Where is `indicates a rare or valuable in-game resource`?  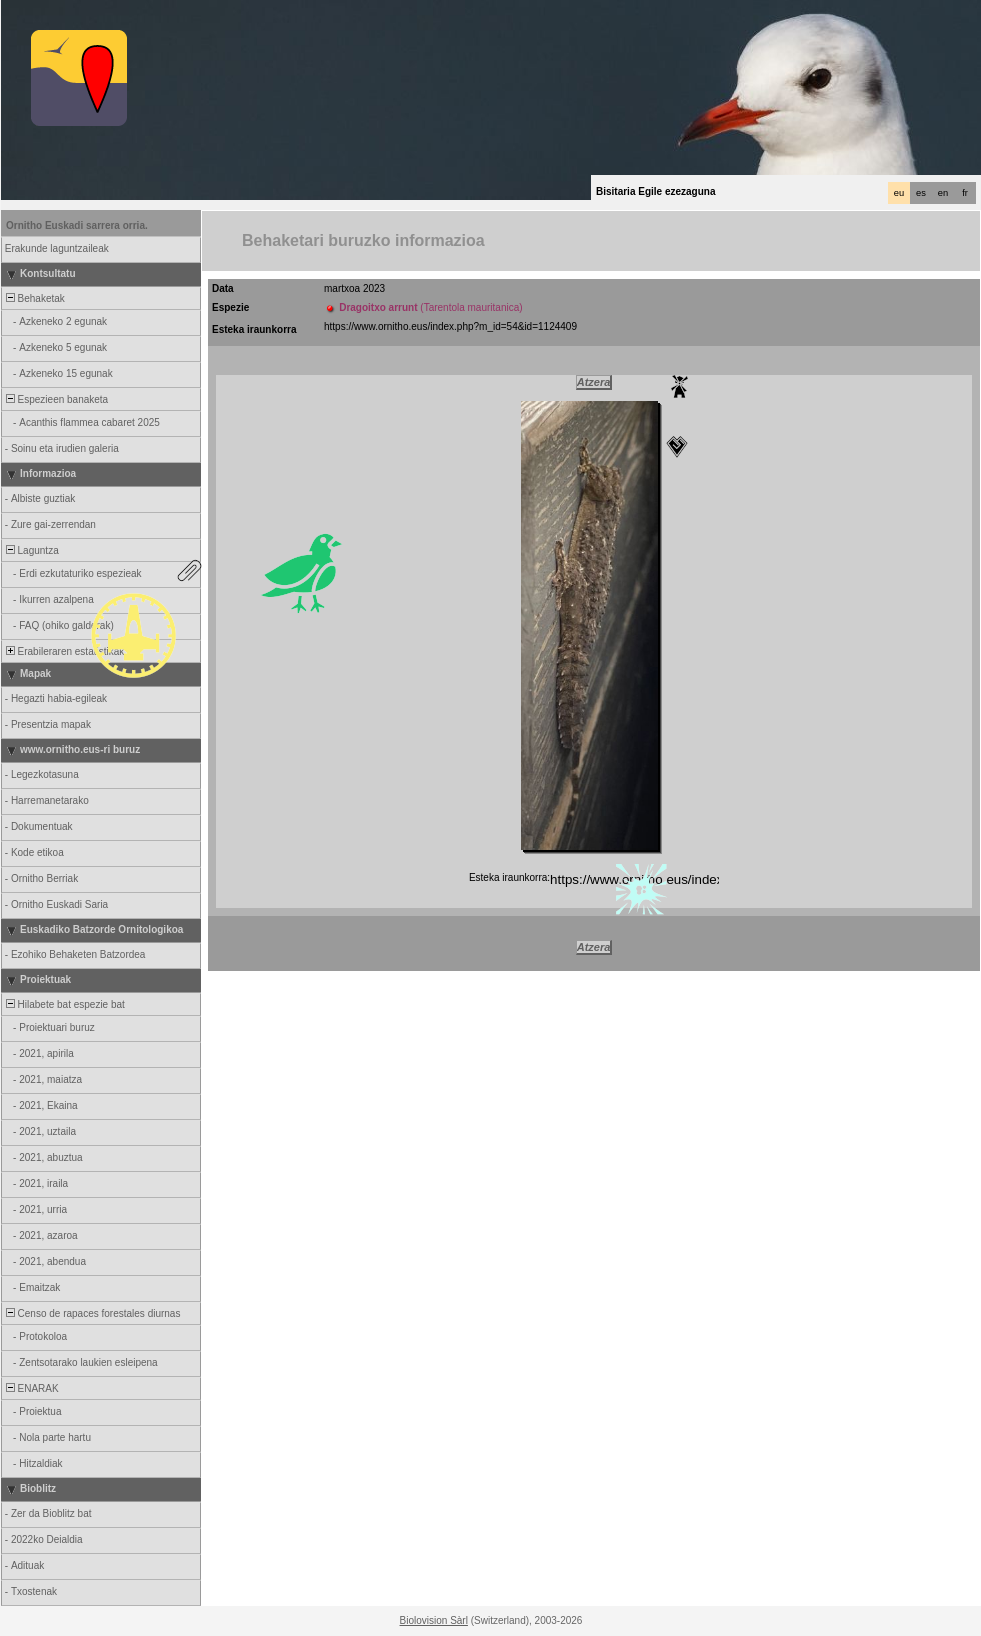
indicates a rare or valuable in-game resource is located at coordinates (677, 447).